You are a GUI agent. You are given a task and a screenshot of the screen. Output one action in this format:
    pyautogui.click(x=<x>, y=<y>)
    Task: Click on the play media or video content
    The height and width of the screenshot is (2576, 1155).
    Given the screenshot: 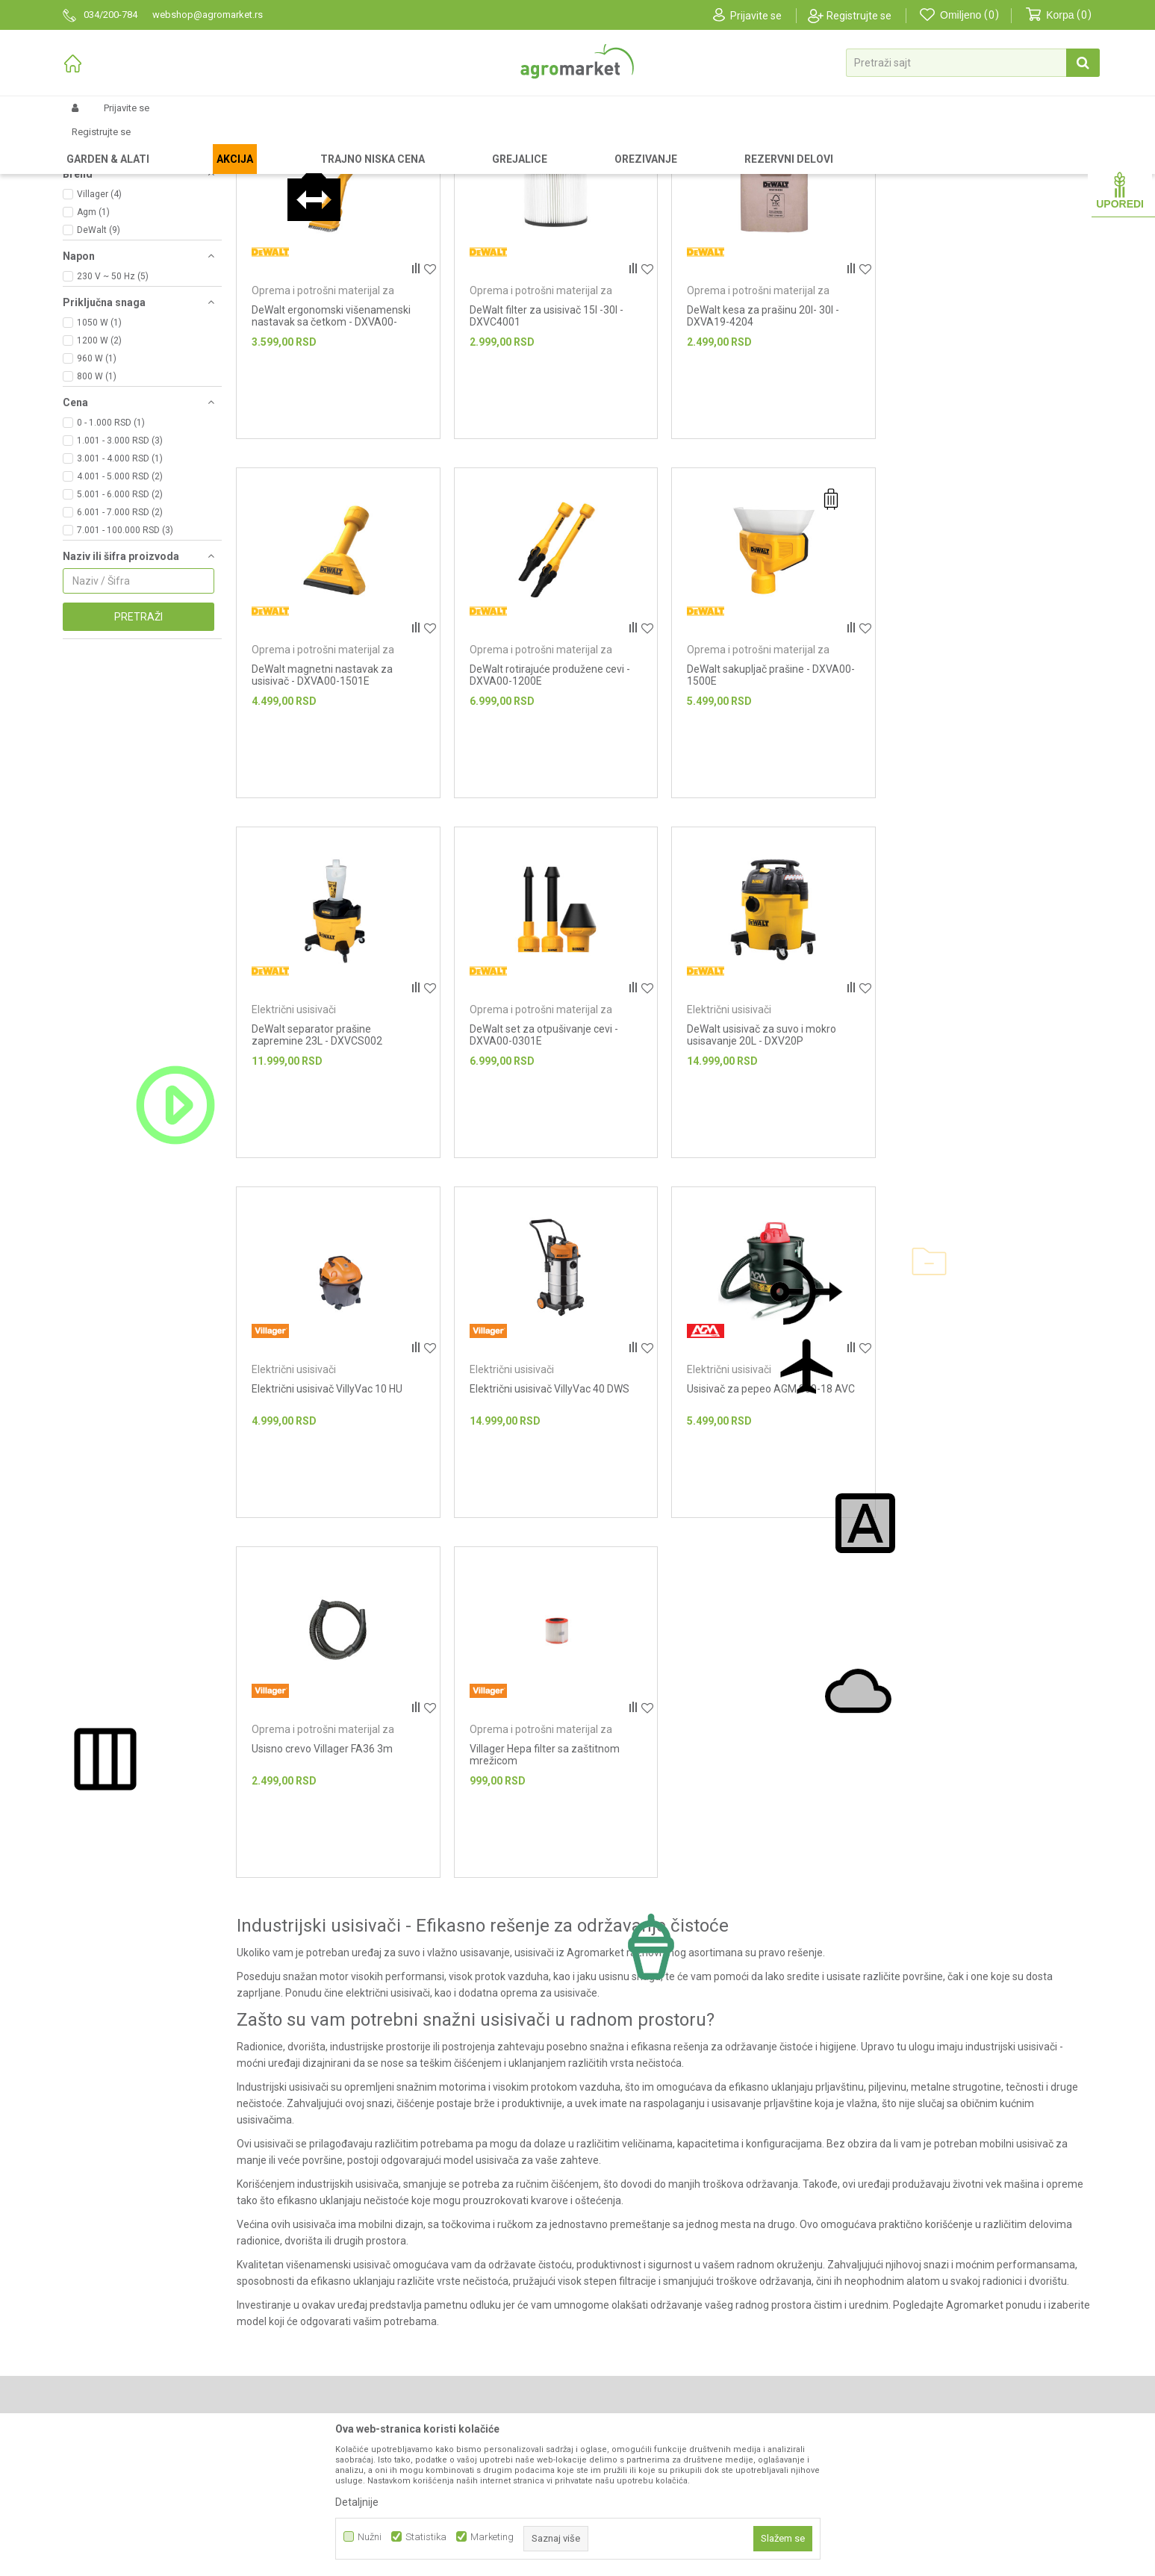 What is the action you would take?
    pyautogui.click(x=175, y=1105)
    